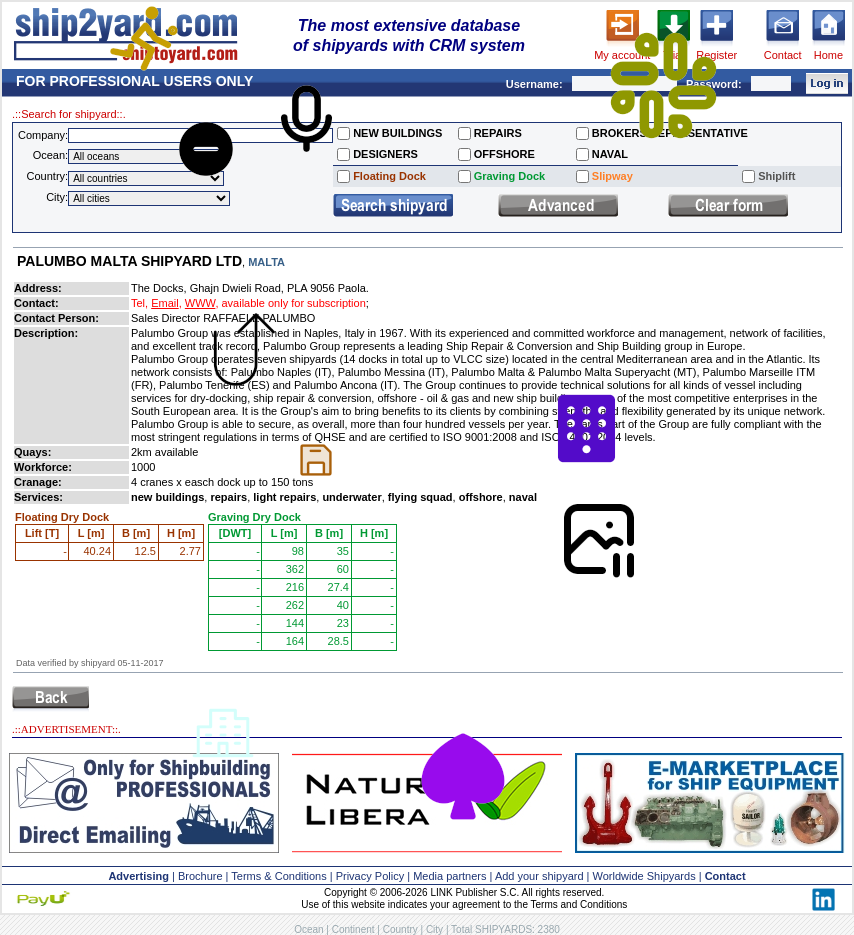 This screenshot has width=854, height=935. I want to click on play card games or access a cards app, so click(463, 778).